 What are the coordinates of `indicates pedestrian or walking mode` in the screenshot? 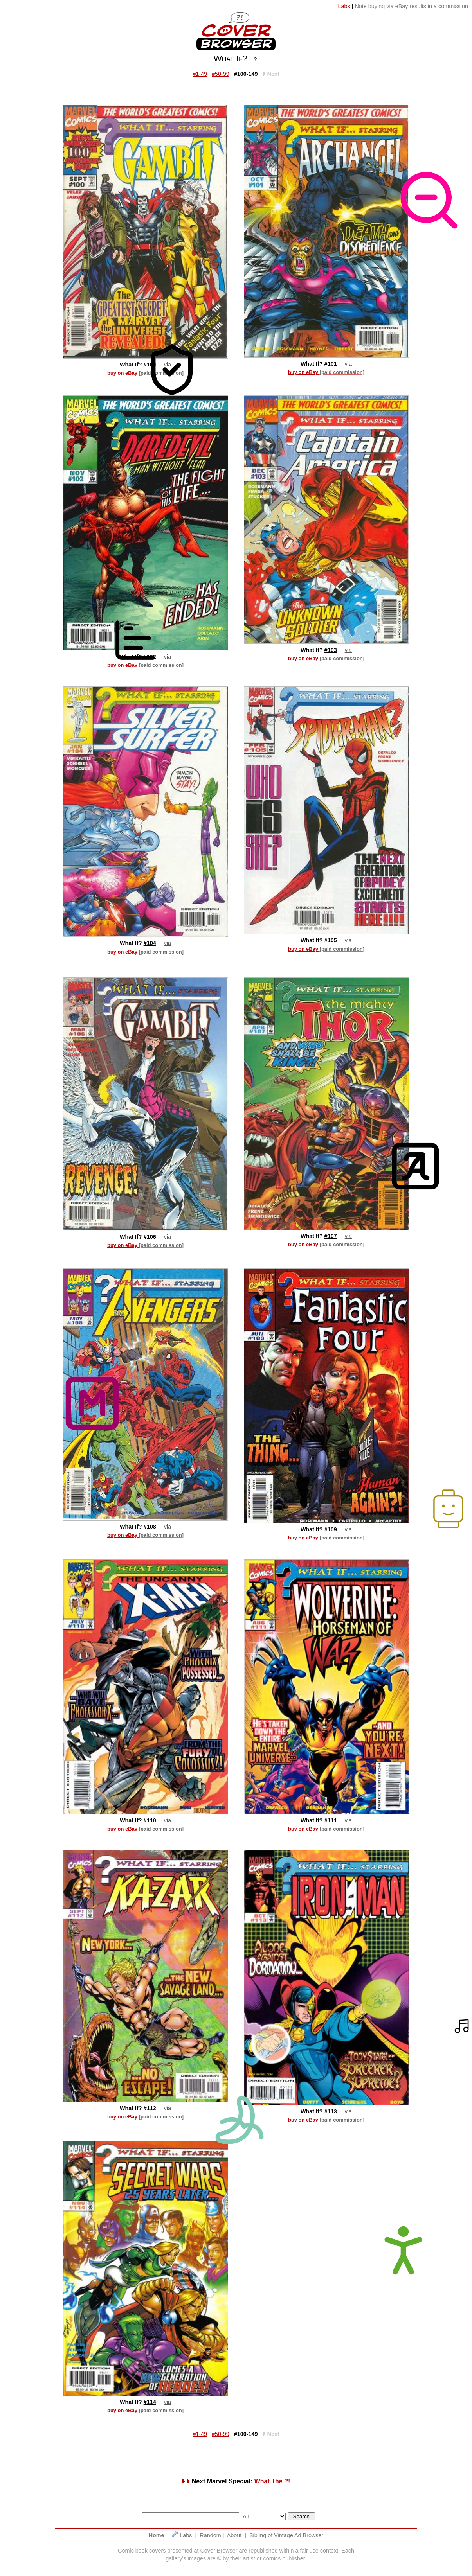 It's located at (403, 2250).